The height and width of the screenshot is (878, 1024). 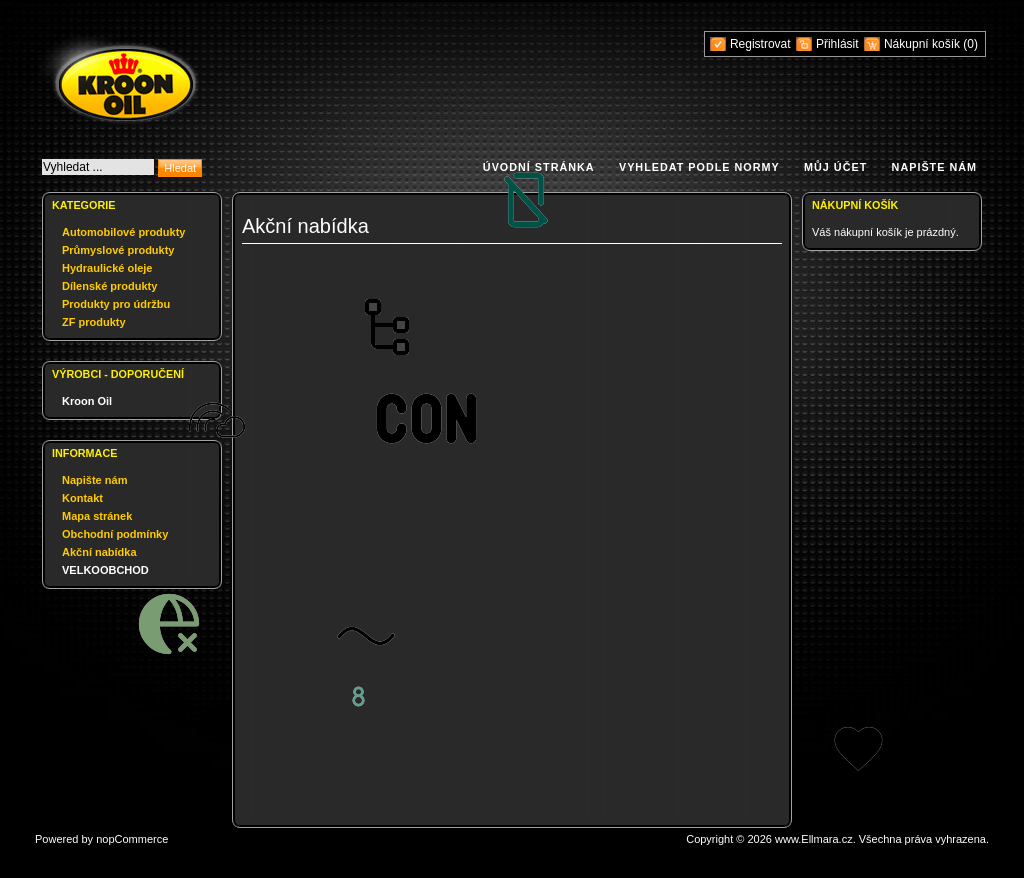 What do you see at coordinates (526, 200) in the screenshot?
I see `mobile device unavailable or disconnected` at bounding box center [526, 200].